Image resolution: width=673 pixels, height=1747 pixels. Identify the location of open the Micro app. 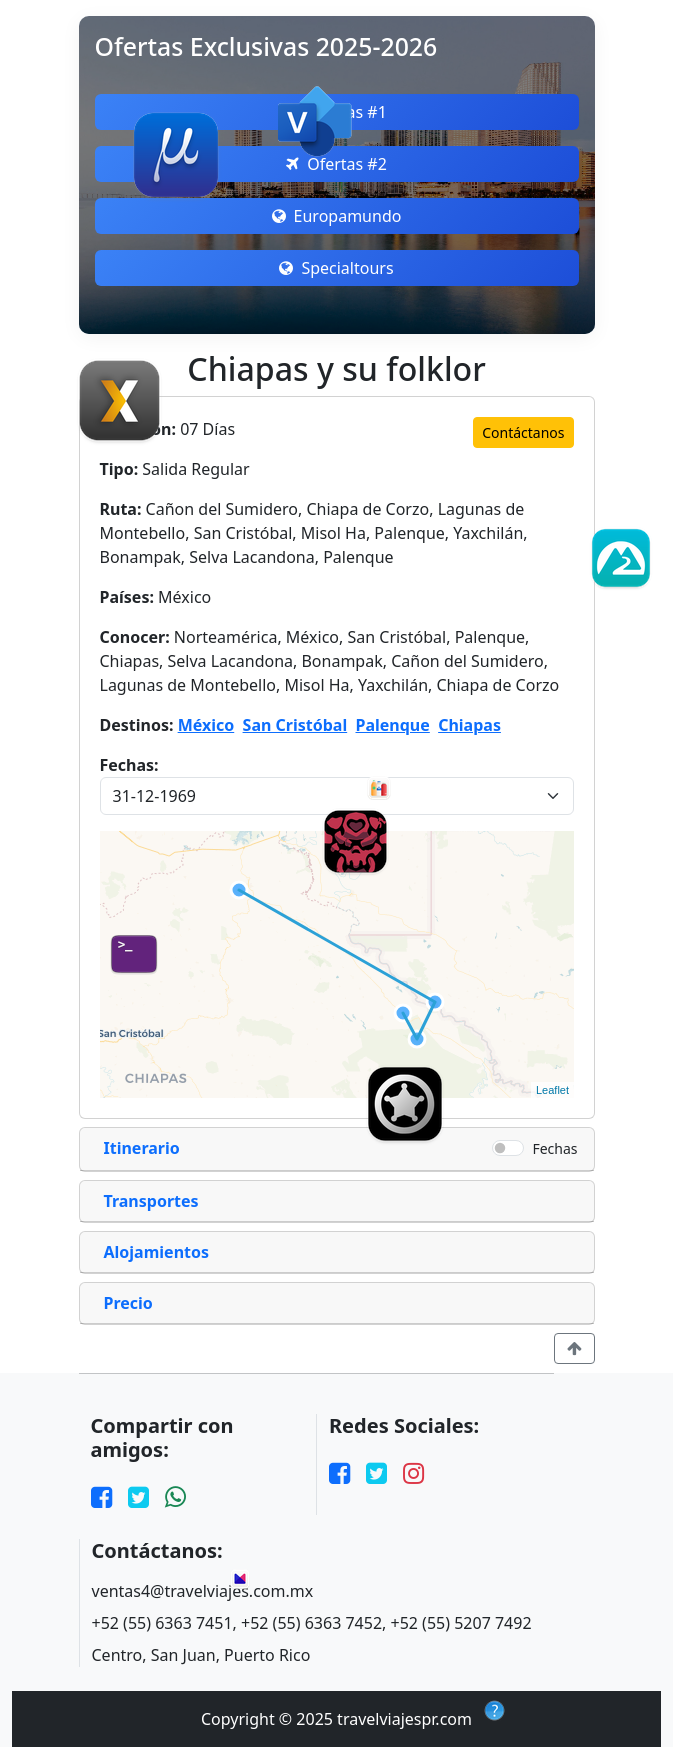
(176, 155).